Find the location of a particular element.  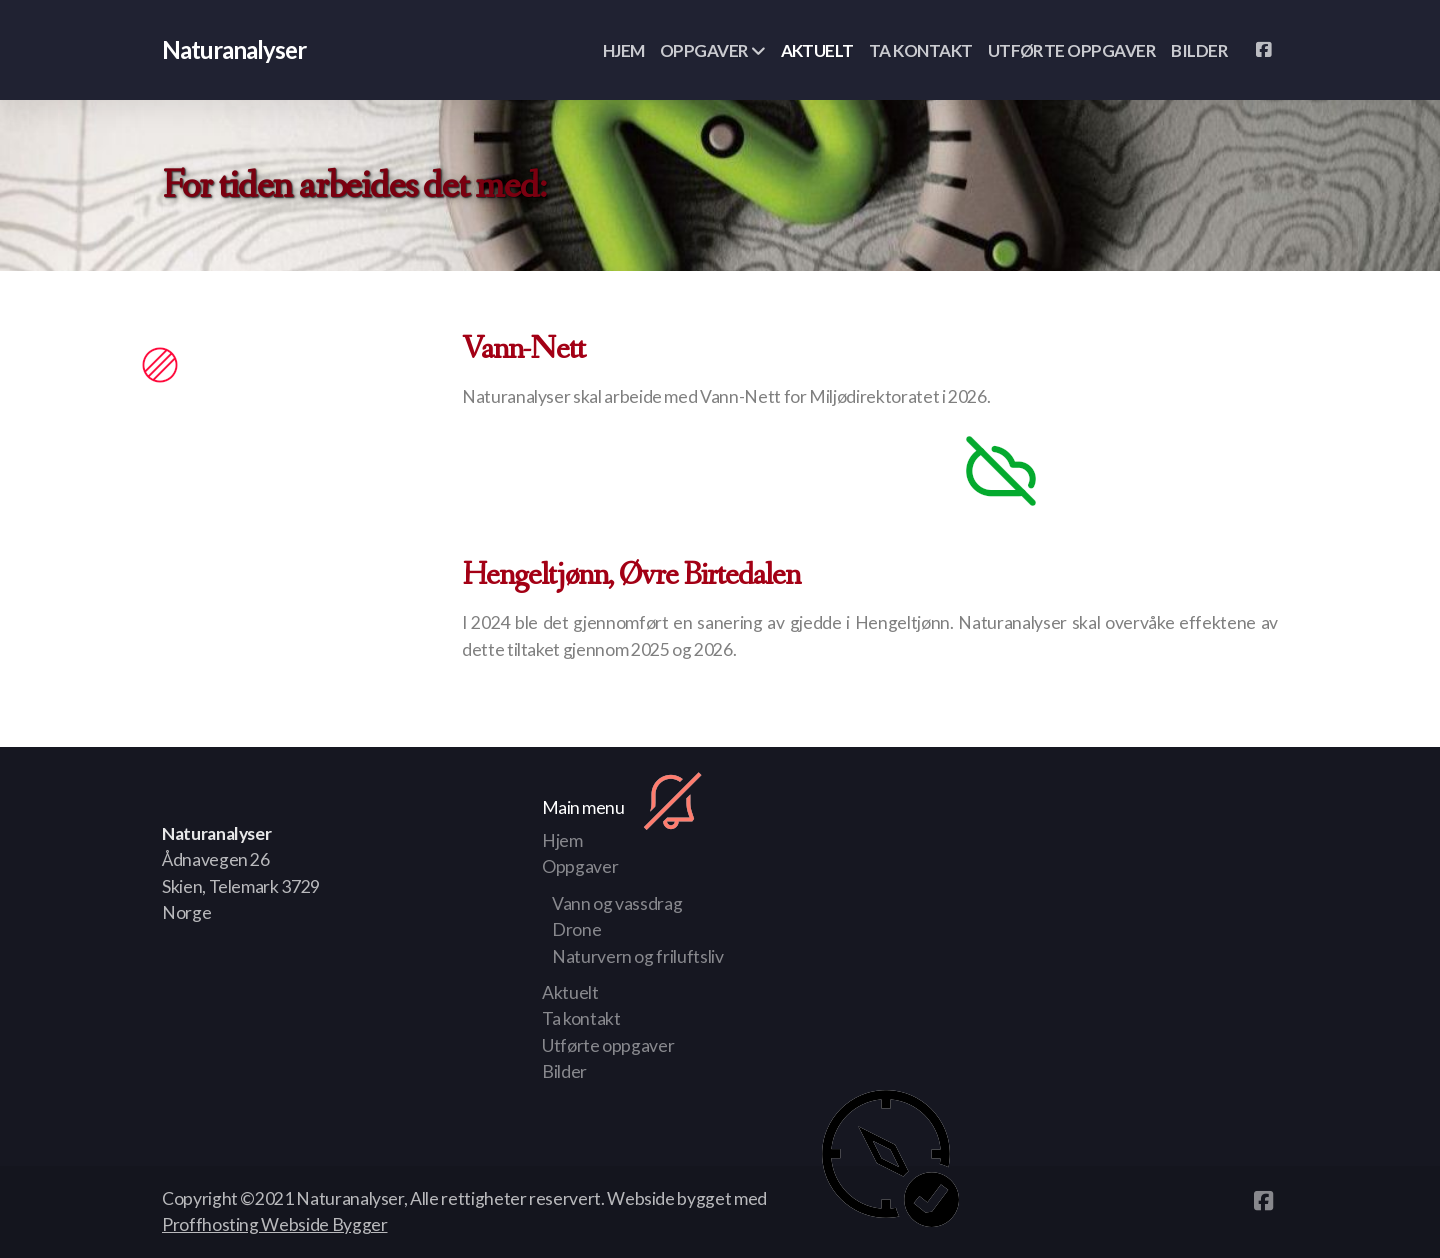

active navigation or orientation mode is located at coordinates (886, 1154).